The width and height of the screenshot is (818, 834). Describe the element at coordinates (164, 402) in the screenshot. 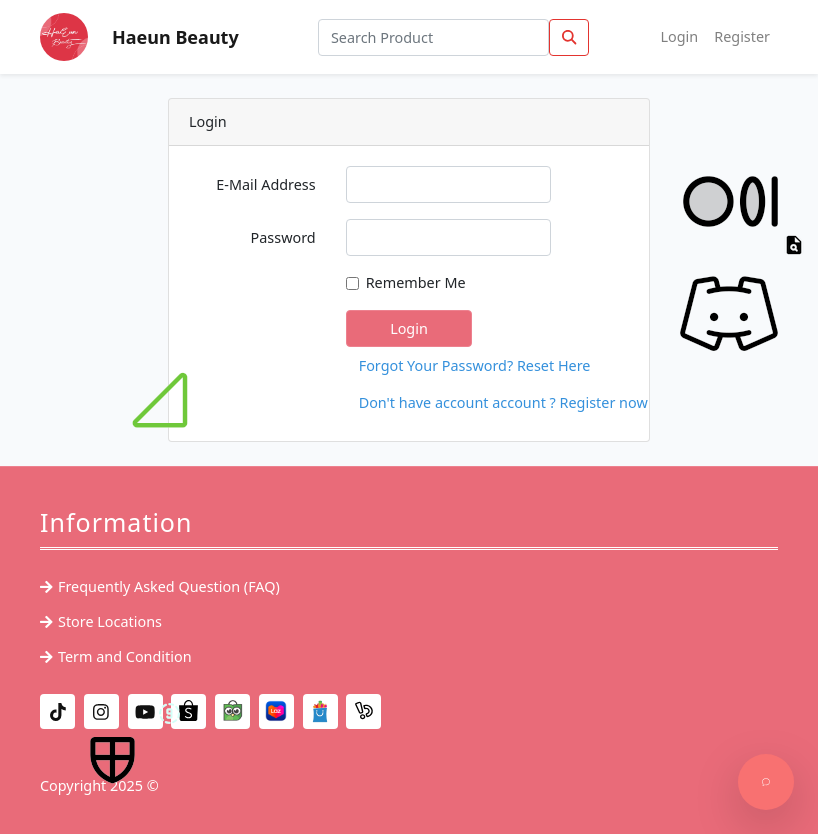

I see `indicates no cellular signal available` at that location.